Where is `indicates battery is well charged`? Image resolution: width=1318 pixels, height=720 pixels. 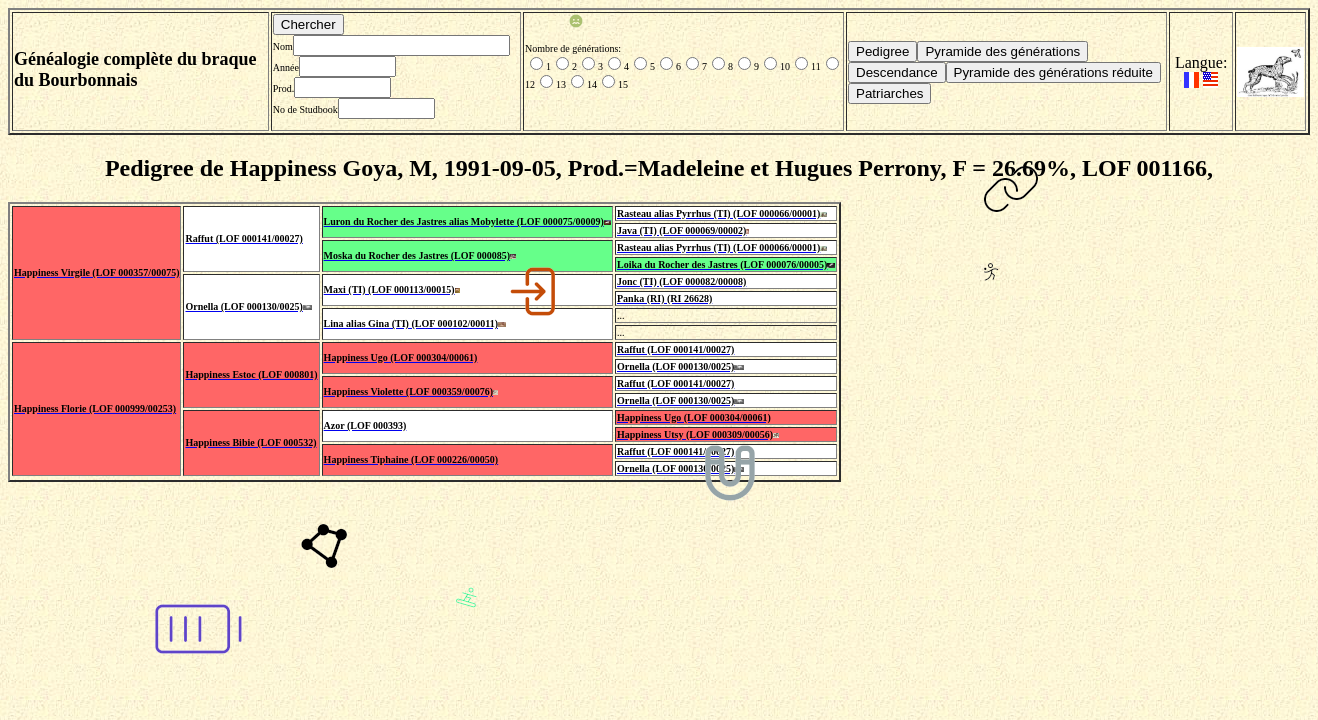 indicates battery is well charged is located at coordinates (197, 629).